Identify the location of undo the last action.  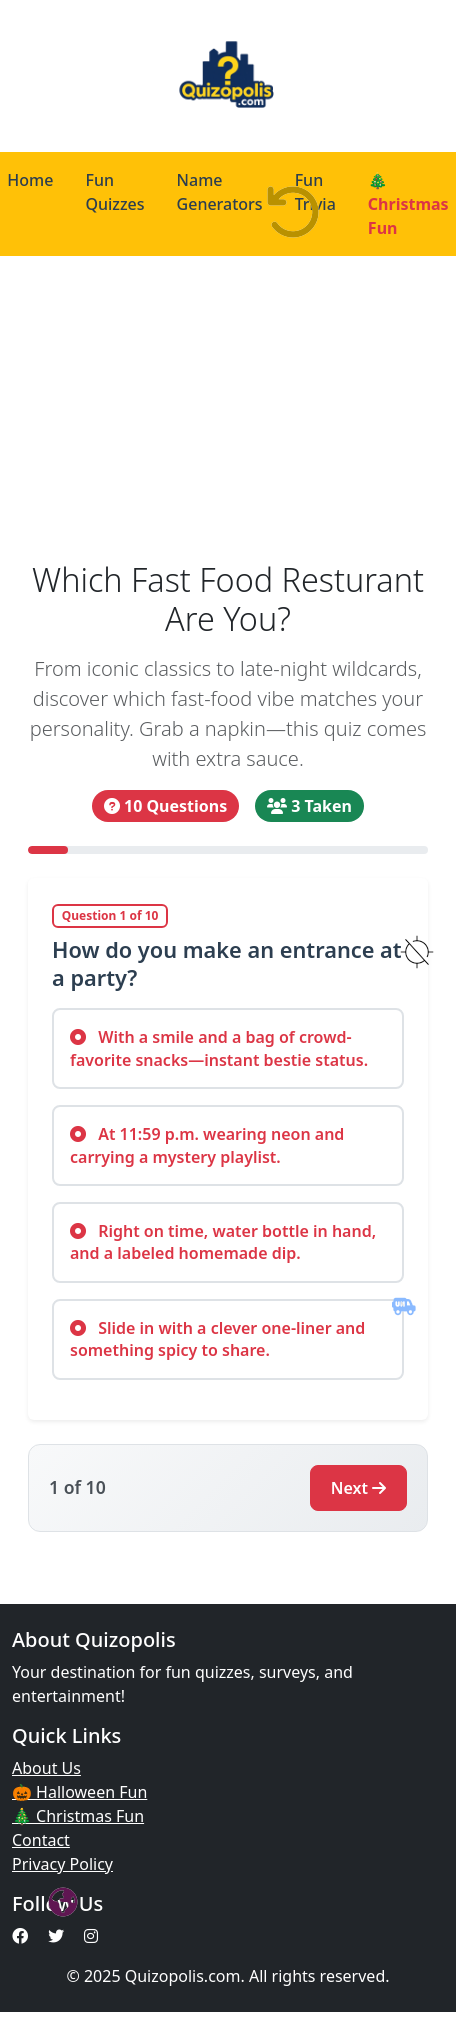
(293, 212).